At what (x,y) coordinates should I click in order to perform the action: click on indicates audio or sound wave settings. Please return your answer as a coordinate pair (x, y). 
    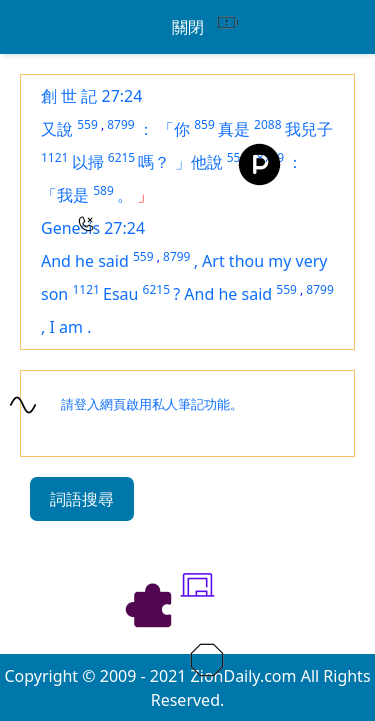
    Looking at the image, I should click on (23, 405).